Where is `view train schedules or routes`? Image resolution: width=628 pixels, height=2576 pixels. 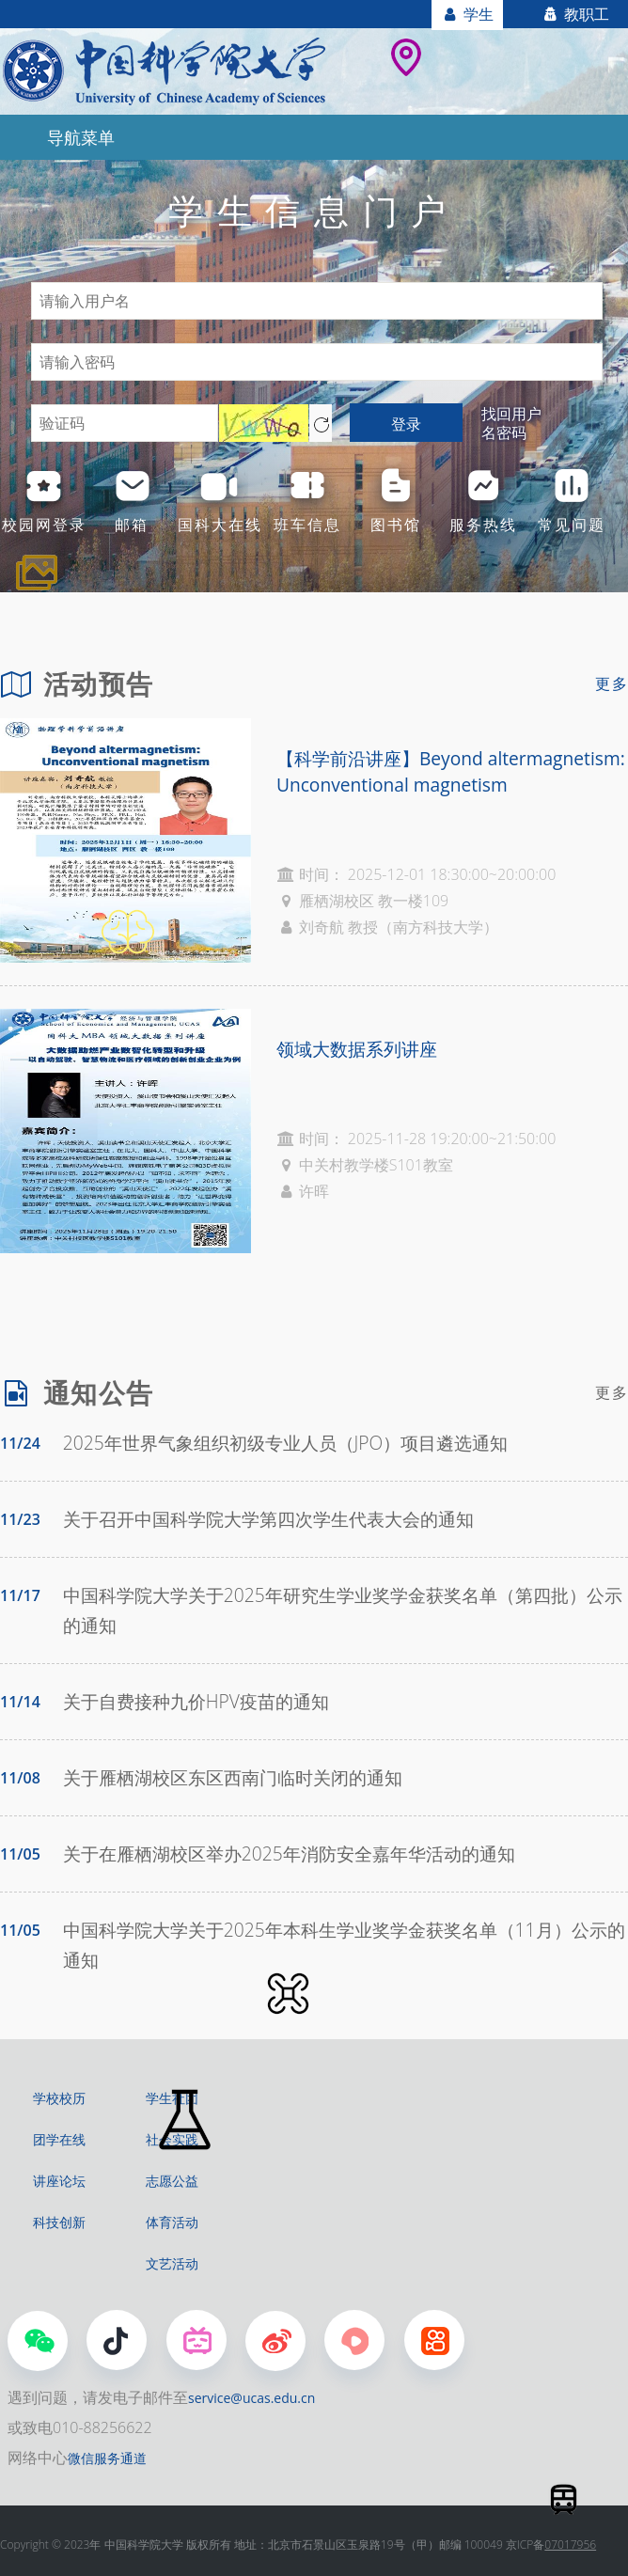
view train schedules or routes is located at coordinates (563, 2500).